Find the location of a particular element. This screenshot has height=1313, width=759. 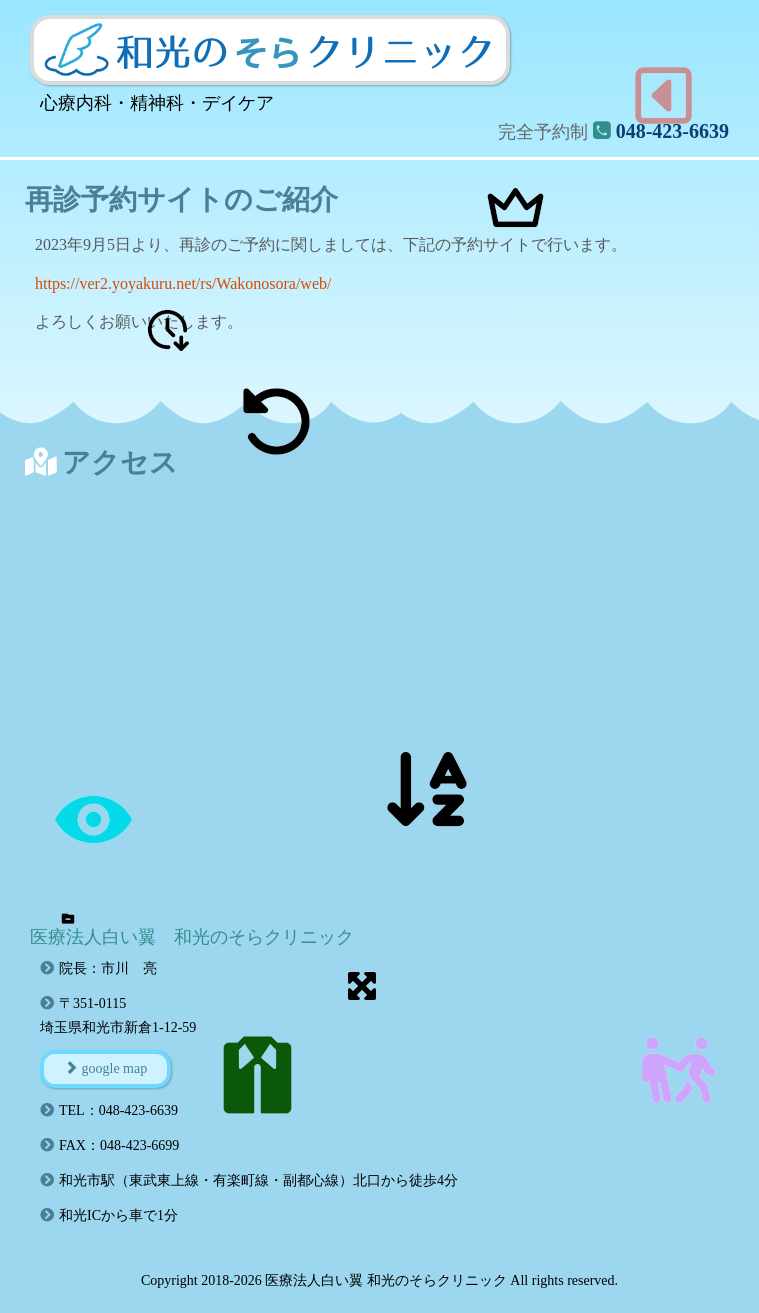

indicates premium or VIP membership status is located at coordinates (515, 207).